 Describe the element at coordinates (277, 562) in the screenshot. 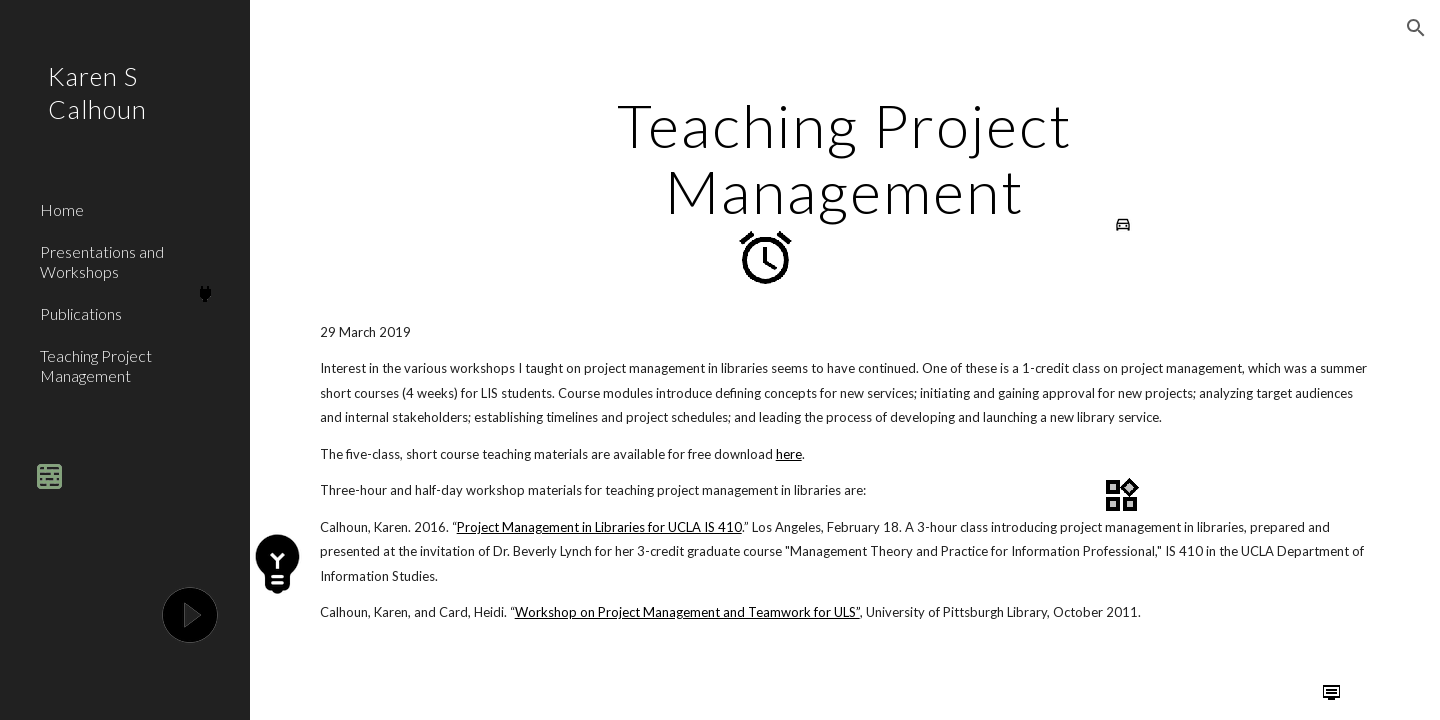

I see `access tips or ideas` at that location.